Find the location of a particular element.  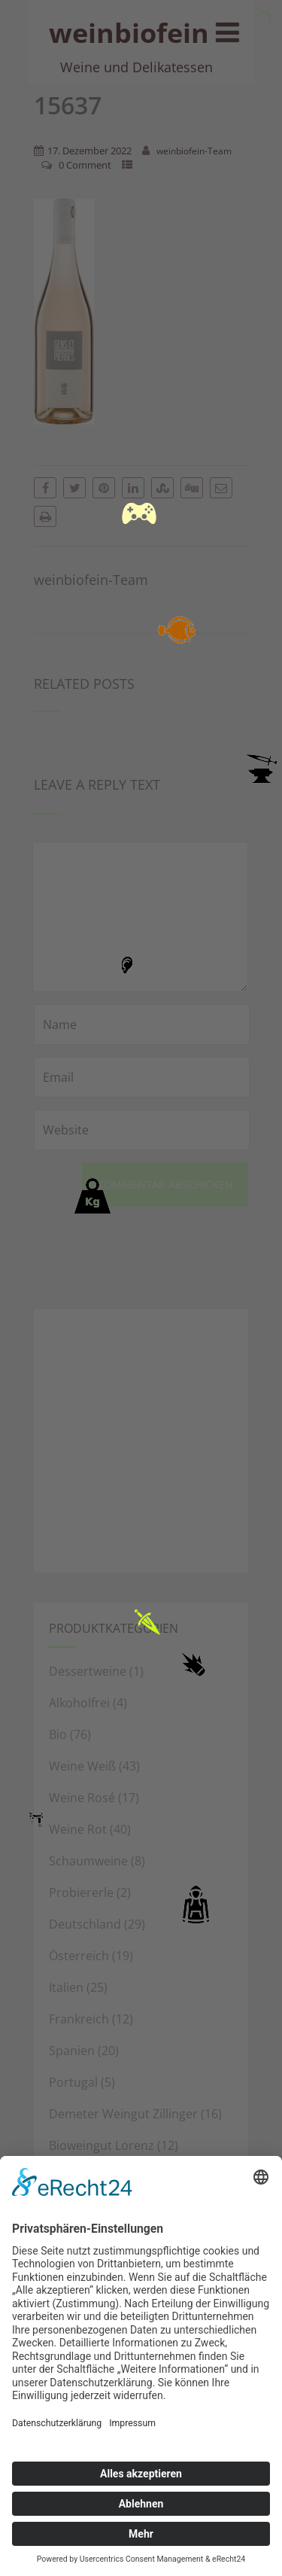

indicates influence or social impact is located at coordinates (193, 1664).